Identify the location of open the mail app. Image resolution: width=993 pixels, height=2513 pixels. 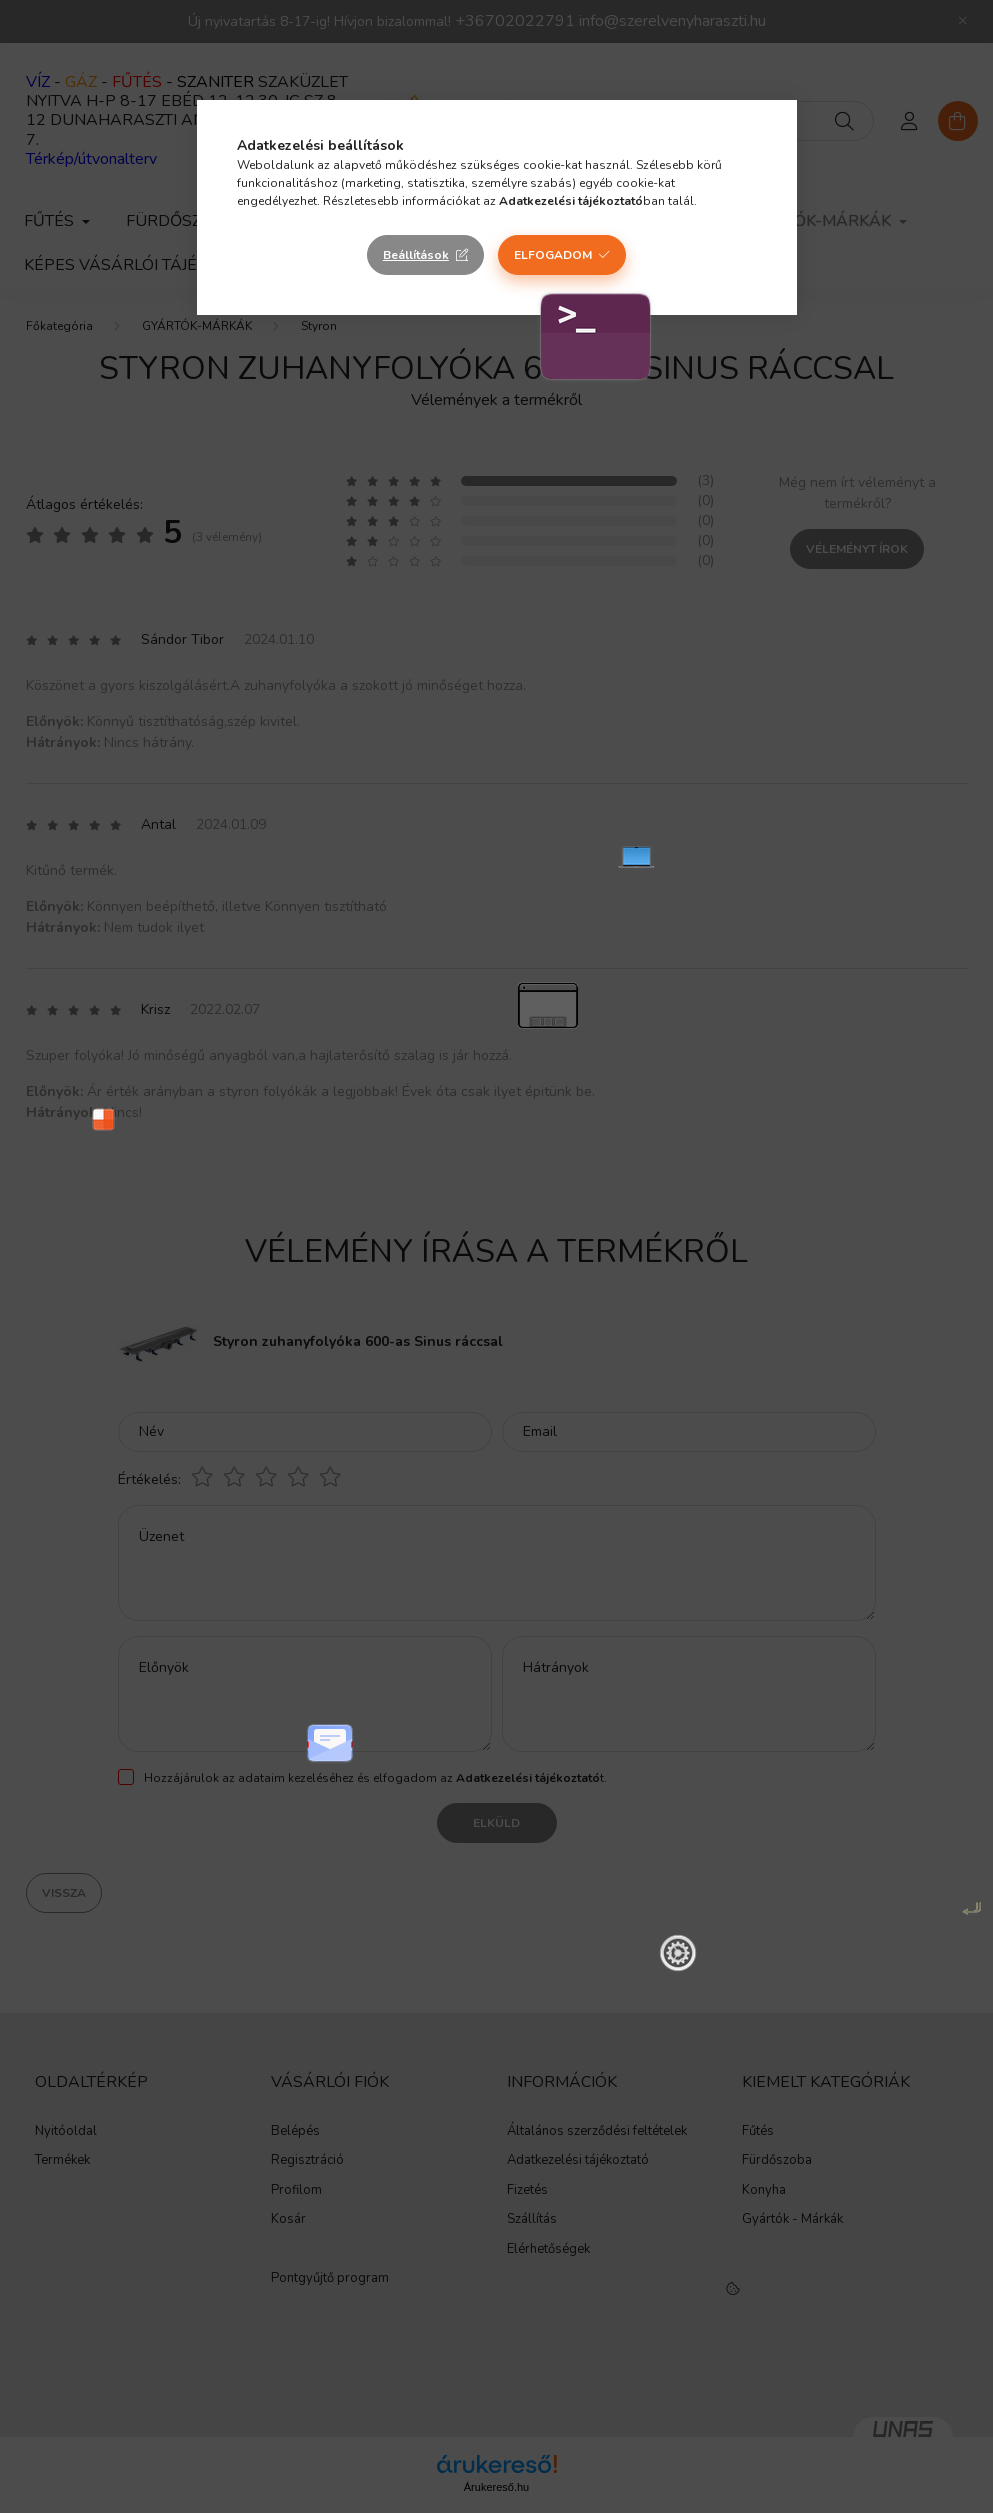
(330, 1743).